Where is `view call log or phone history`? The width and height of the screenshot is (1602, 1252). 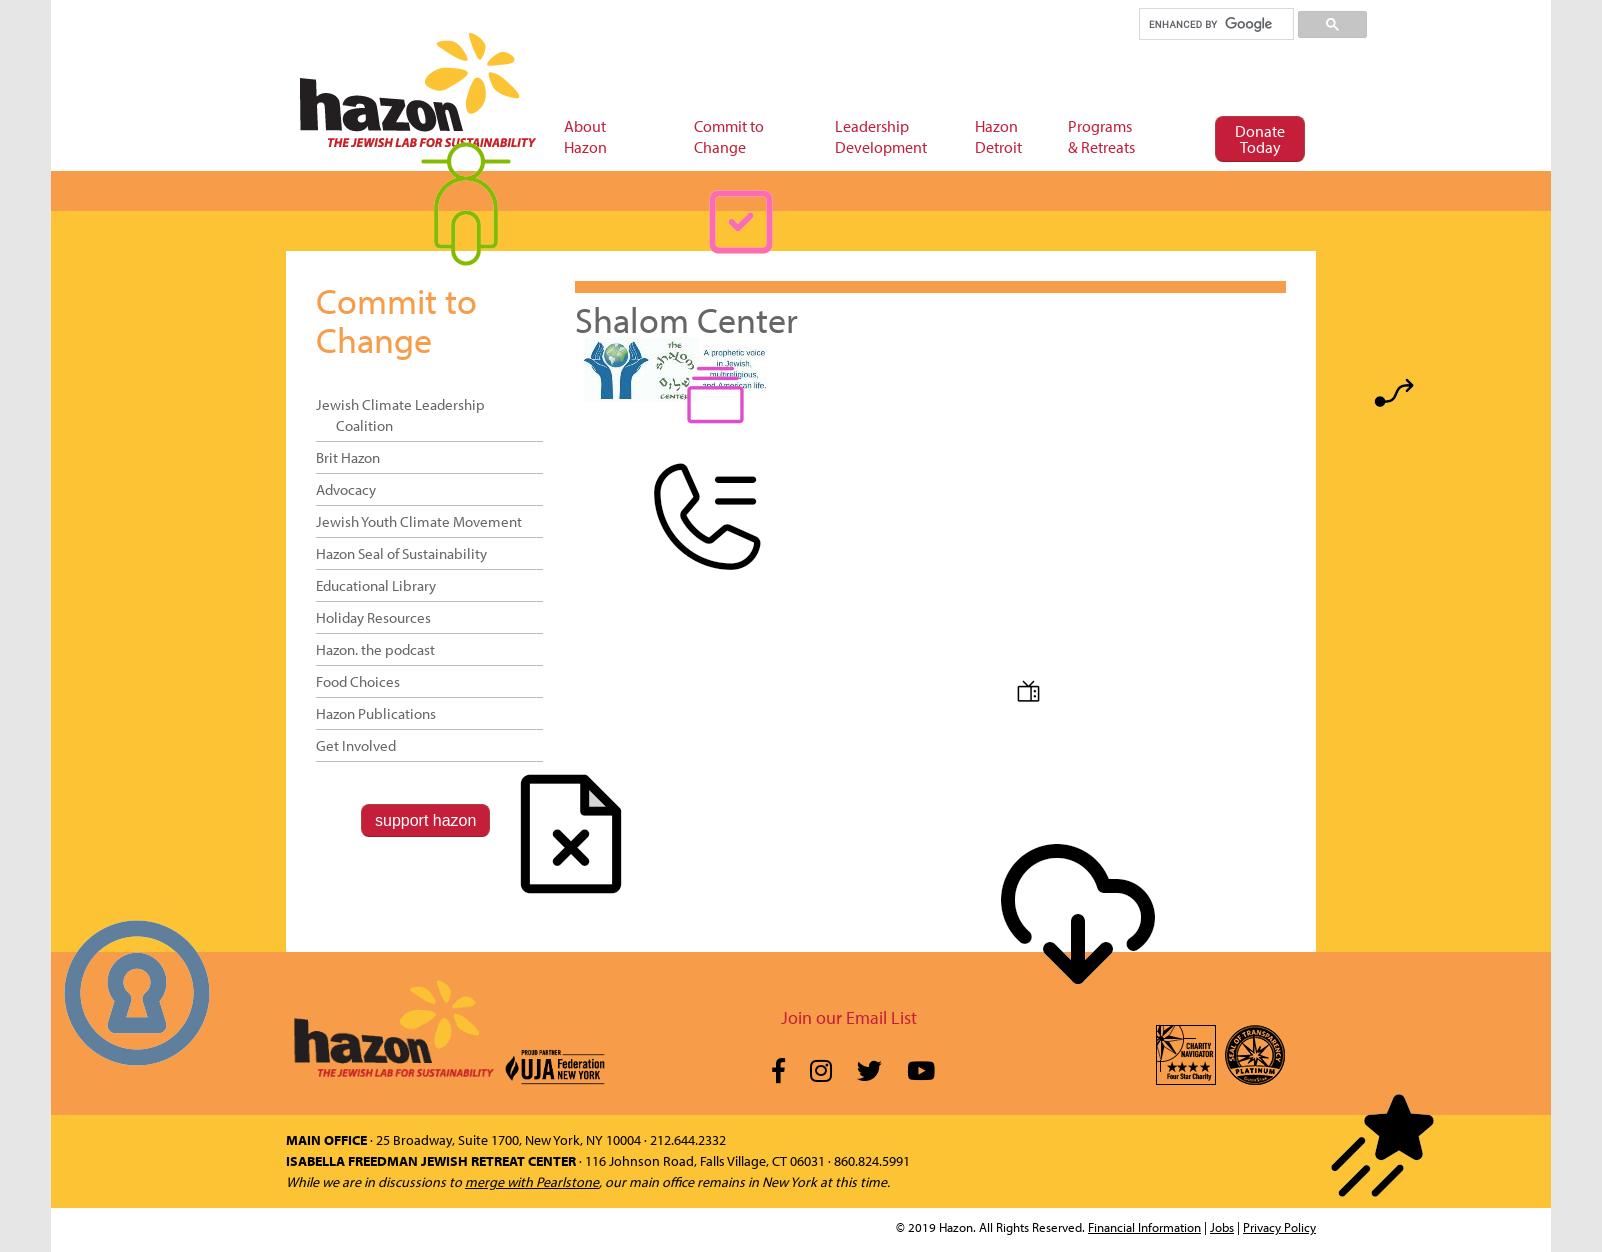
view call log or phone history is located at coordinates (709, 514).